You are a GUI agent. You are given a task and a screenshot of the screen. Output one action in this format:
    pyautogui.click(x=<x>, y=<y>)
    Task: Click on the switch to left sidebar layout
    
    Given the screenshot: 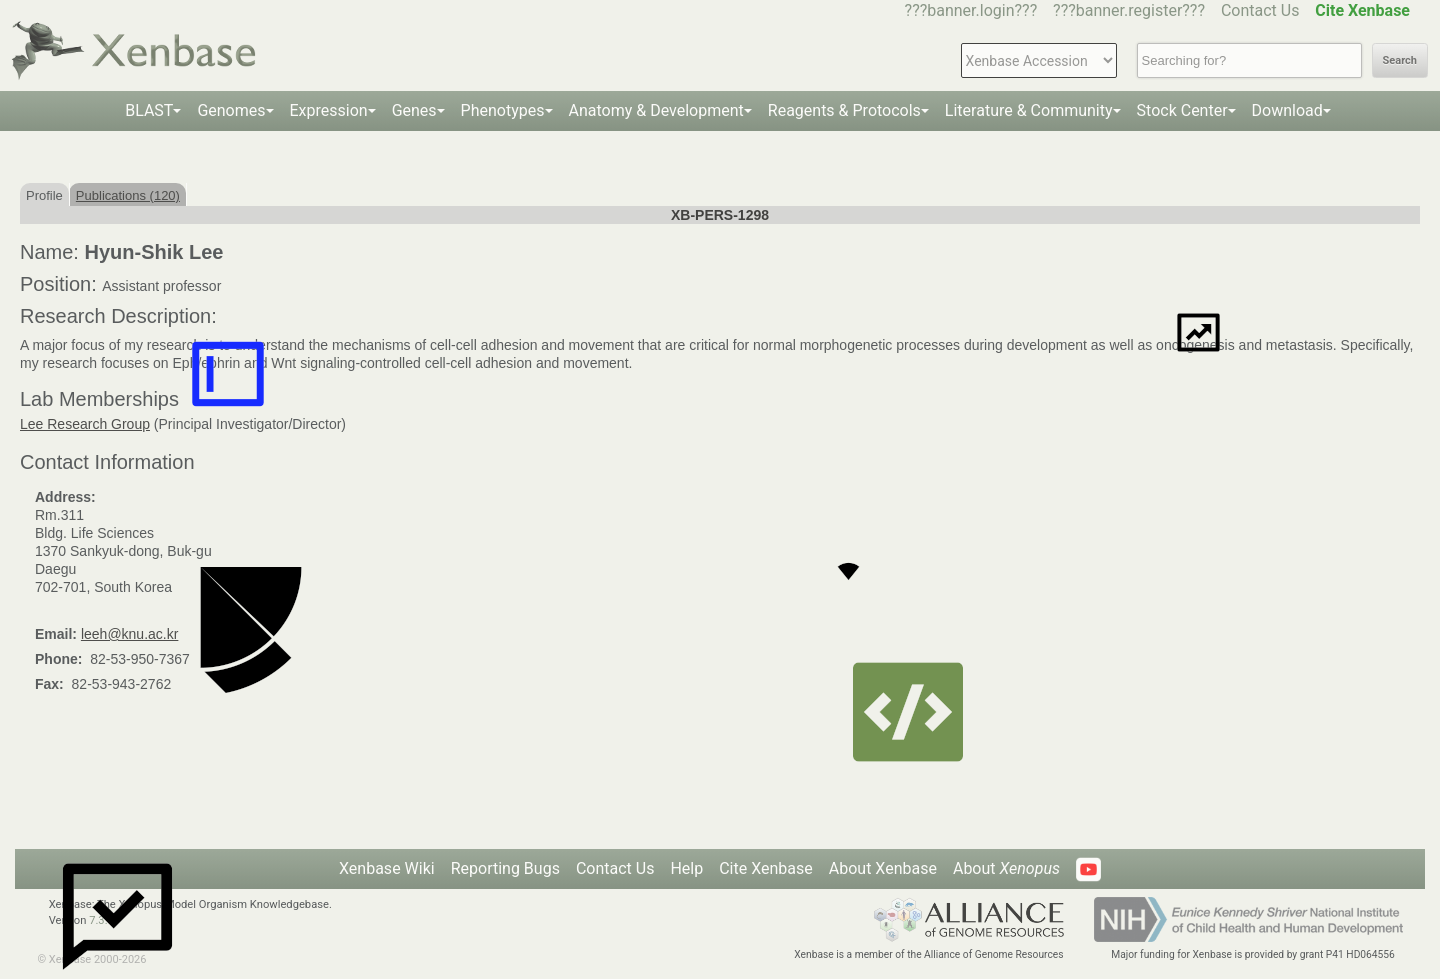 What is the action you would take?
    pyautogui.click(x=228, y=374)
    